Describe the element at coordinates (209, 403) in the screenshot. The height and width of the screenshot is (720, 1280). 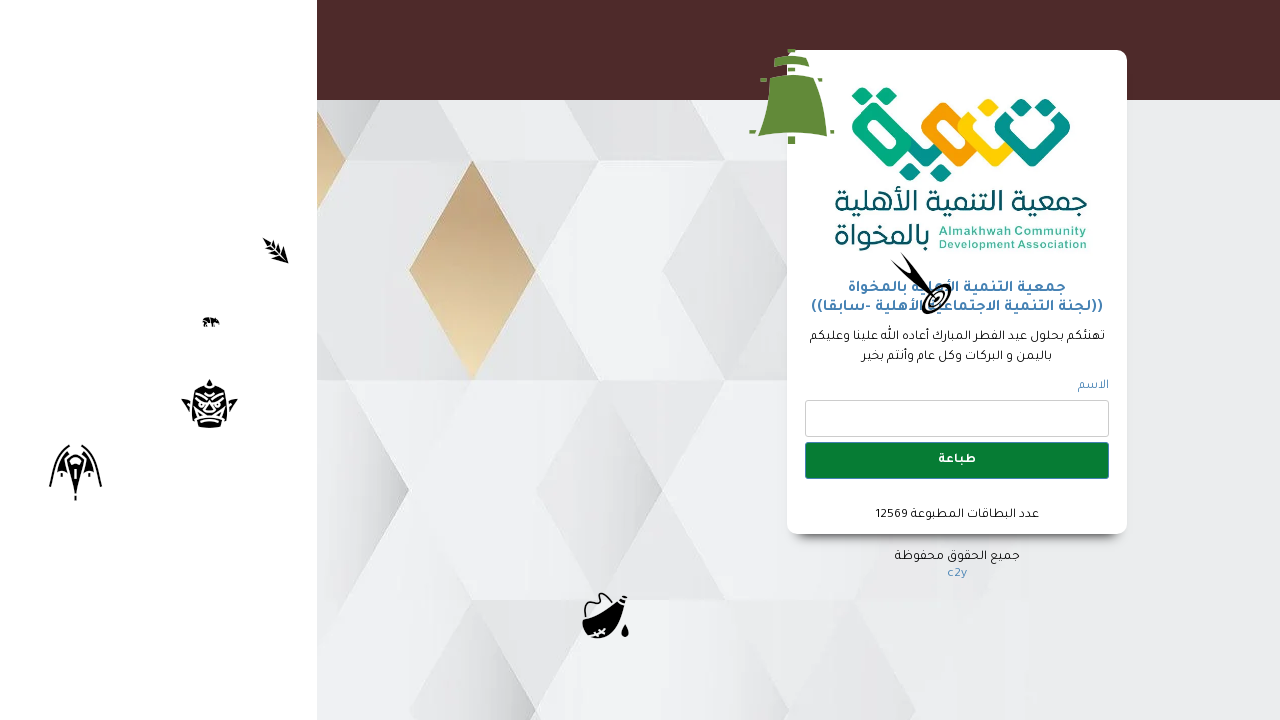
I see `select orc character or race` at that location.